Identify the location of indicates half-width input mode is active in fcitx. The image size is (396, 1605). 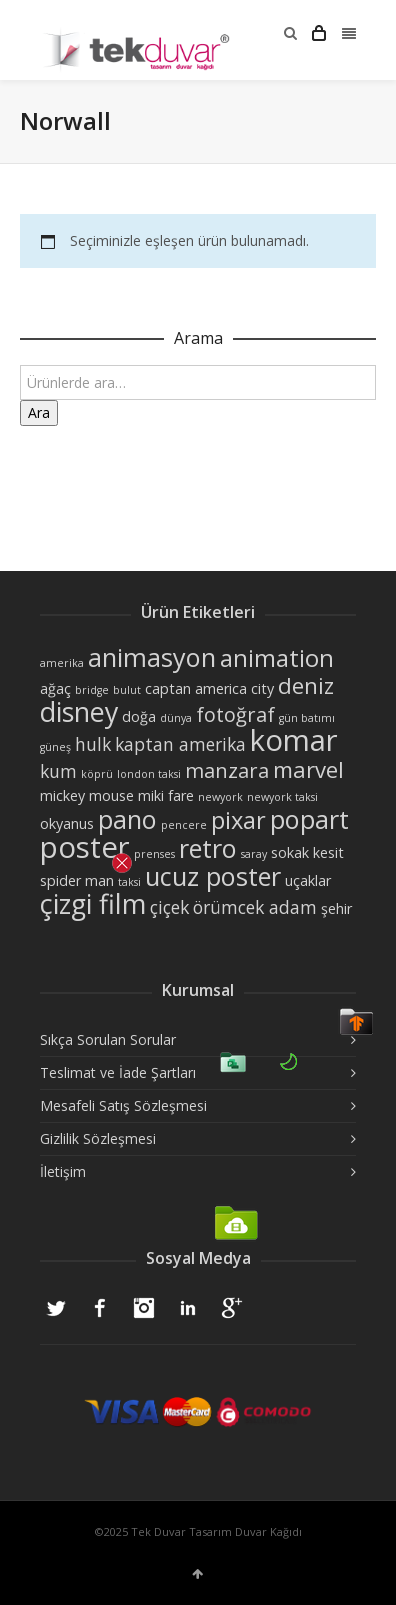
(288, 1061).